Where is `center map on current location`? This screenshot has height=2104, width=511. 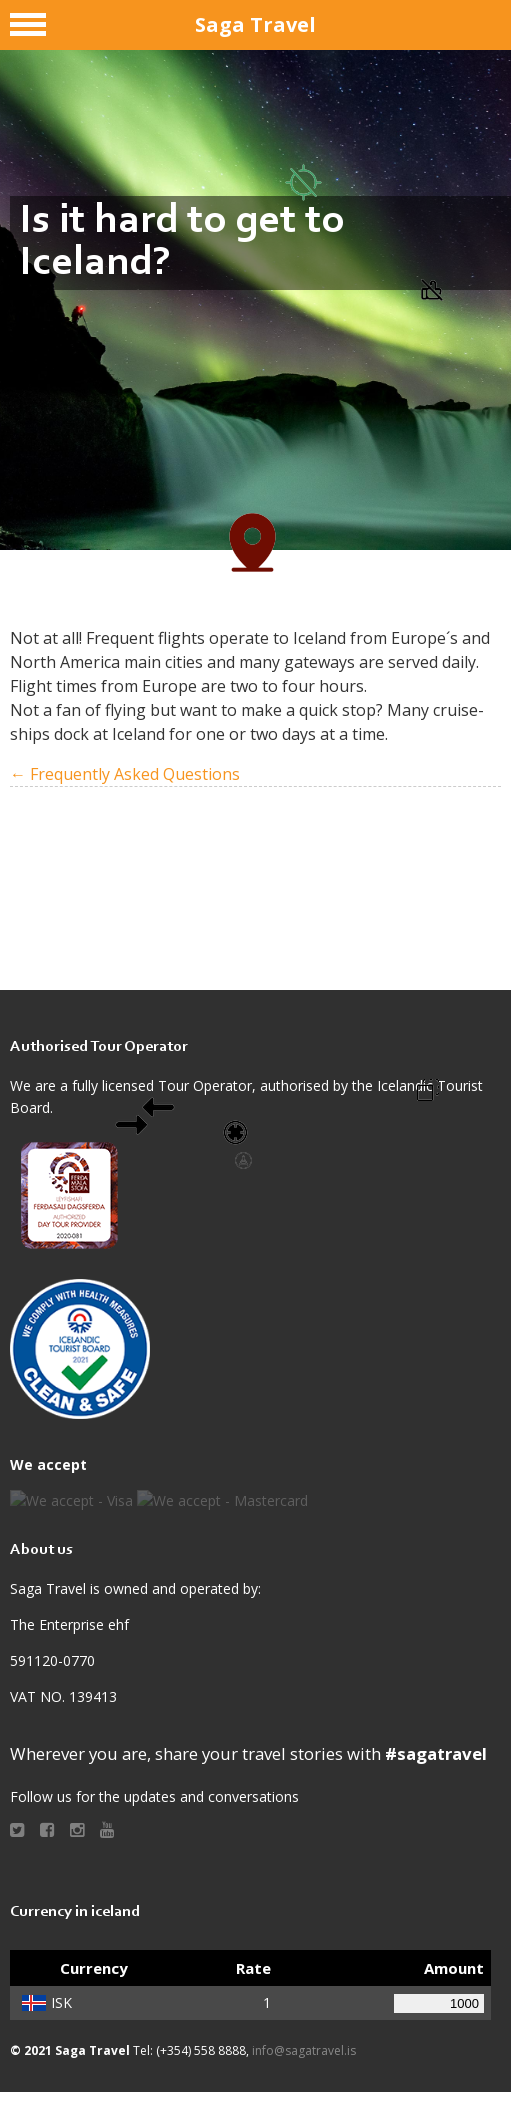 center map on current location is located at coordinates (235, 1132).